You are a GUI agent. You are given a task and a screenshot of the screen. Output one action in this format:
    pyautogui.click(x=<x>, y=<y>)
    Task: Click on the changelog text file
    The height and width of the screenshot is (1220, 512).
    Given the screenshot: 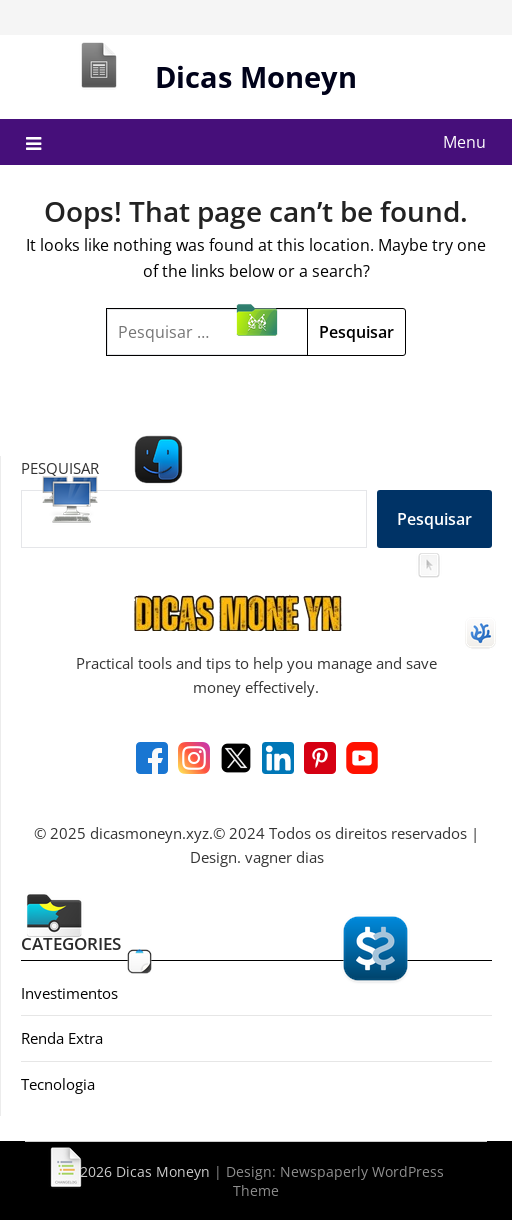 What is the action you would take?
    pyautogui.click(x=66, y=1168)
    